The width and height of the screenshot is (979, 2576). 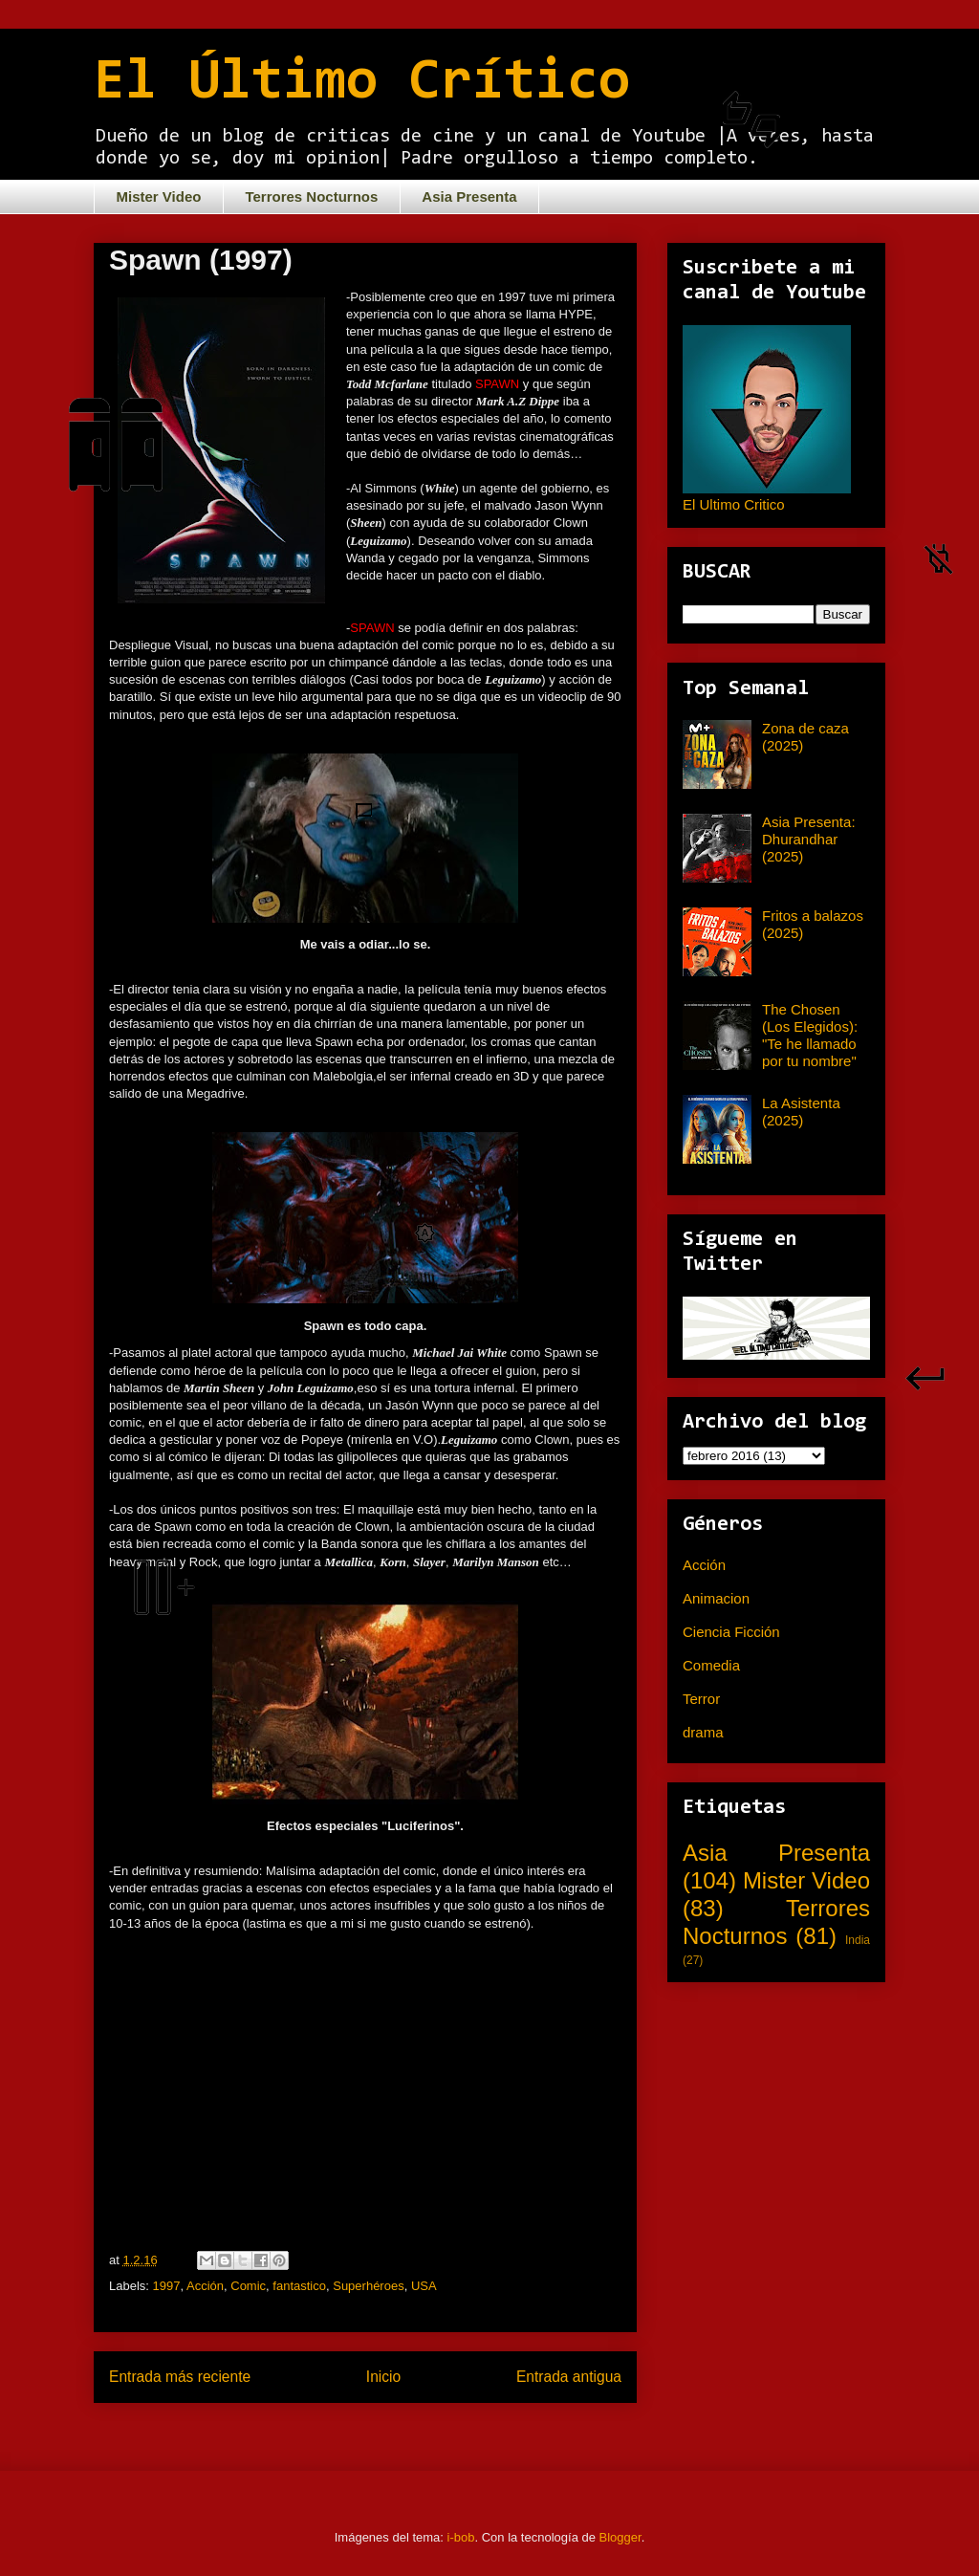 I want to click on enable automatic brightness adjustment, so click(x=424, y=1233).